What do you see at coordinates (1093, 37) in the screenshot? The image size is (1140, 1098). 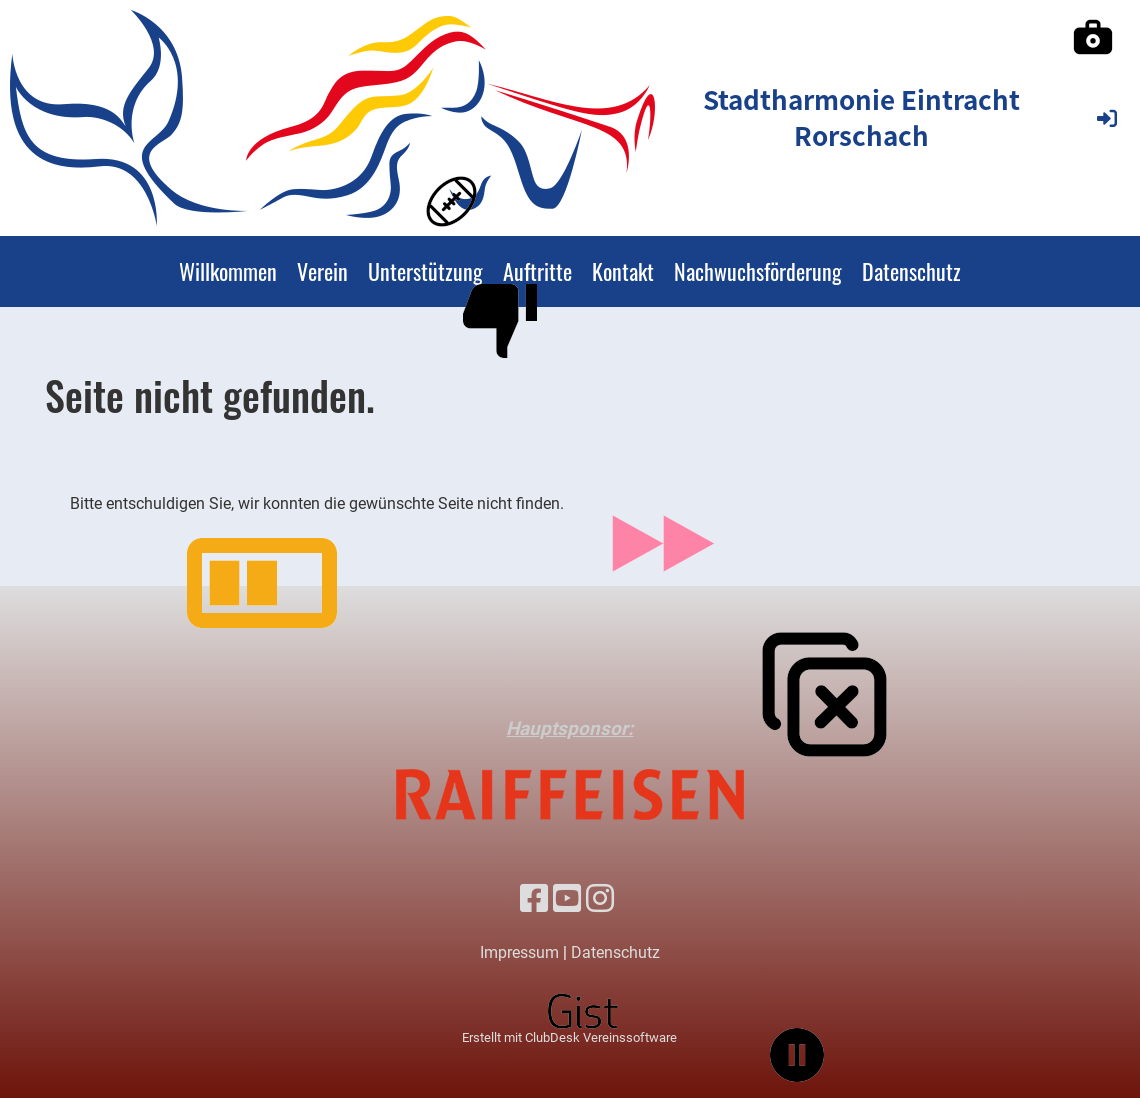 I see `take a photo` at bounding box center [1093, 37].